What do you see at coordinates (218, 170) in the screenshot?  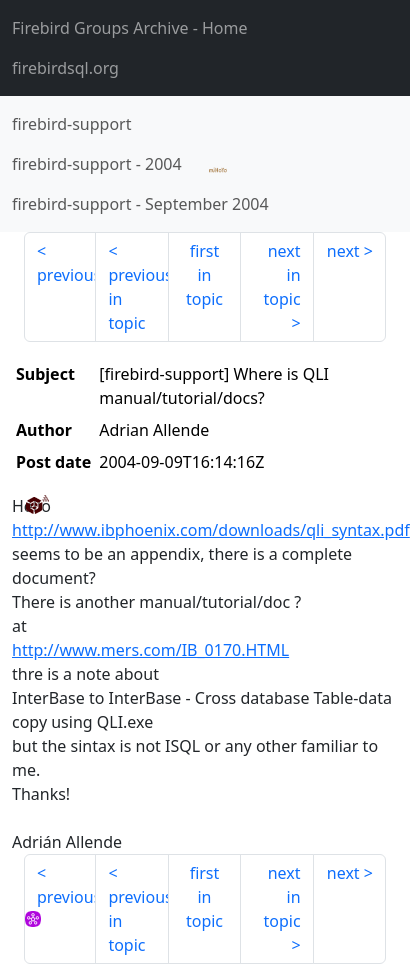 I see `visit miHoYo's official website or portal` at bounding box center [218, 170].